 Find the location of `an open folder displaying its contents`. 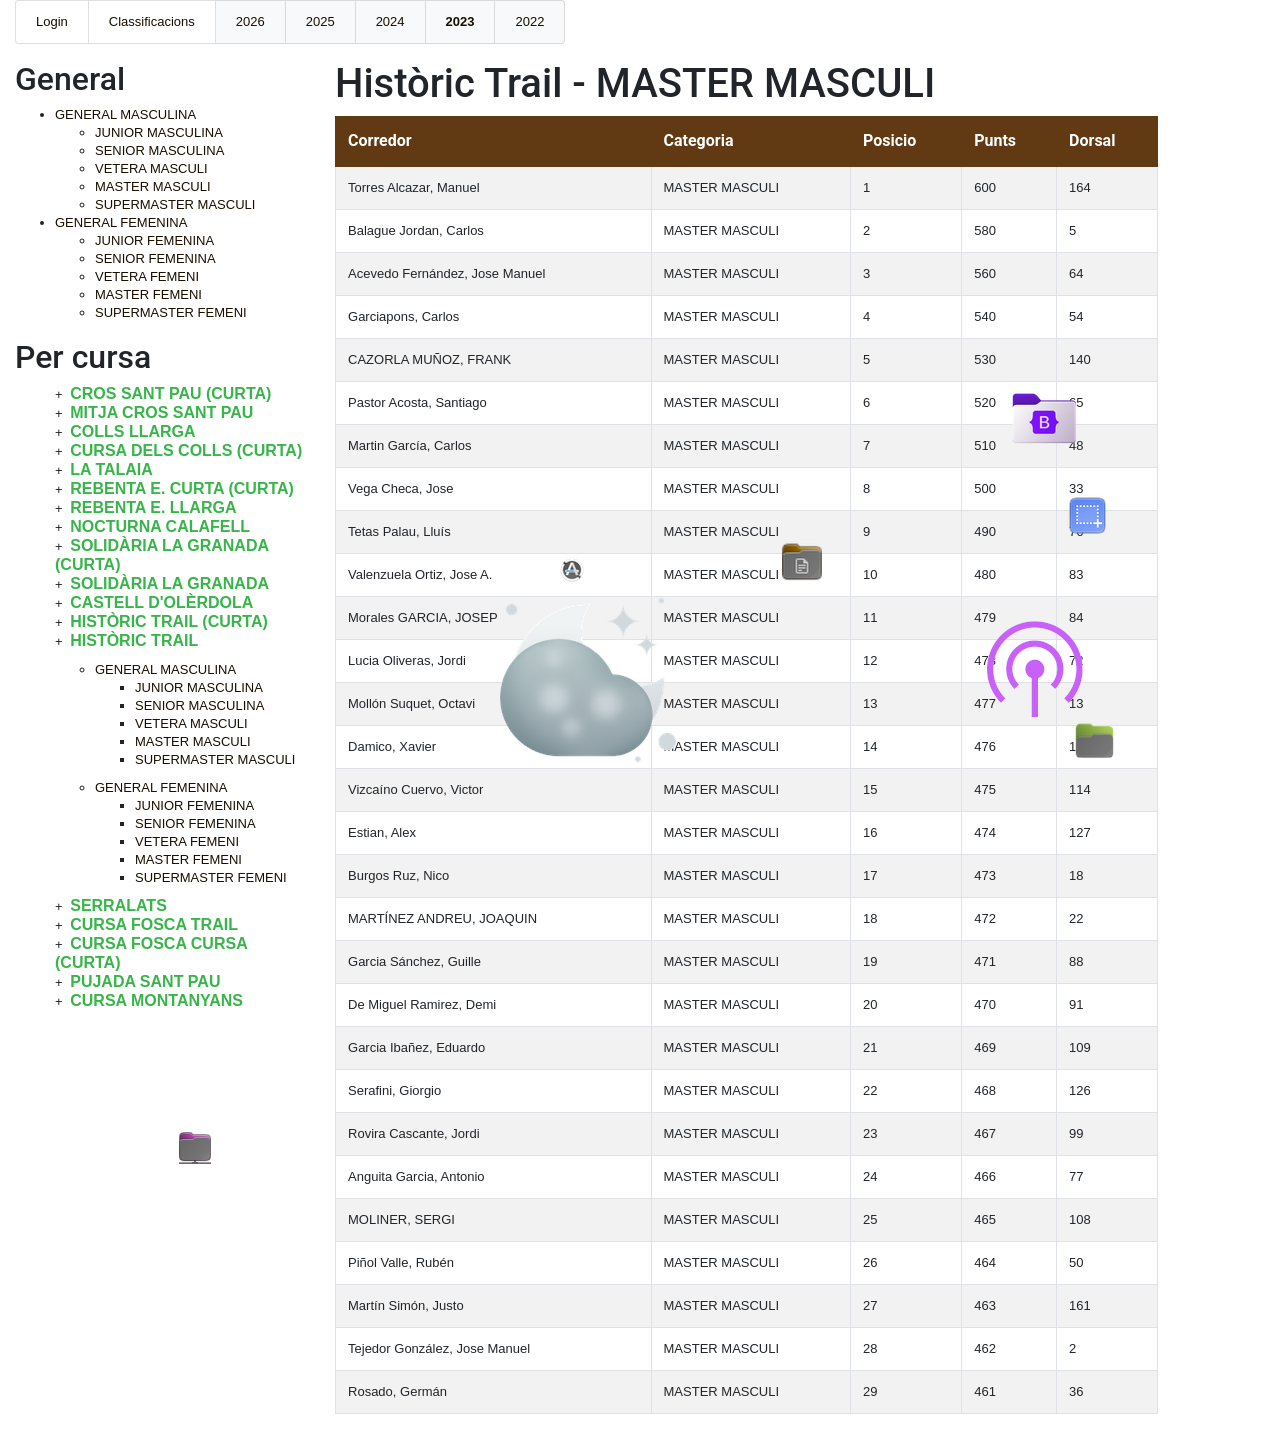

an open folder displaying its contents is located at coordinates (1094, 740).